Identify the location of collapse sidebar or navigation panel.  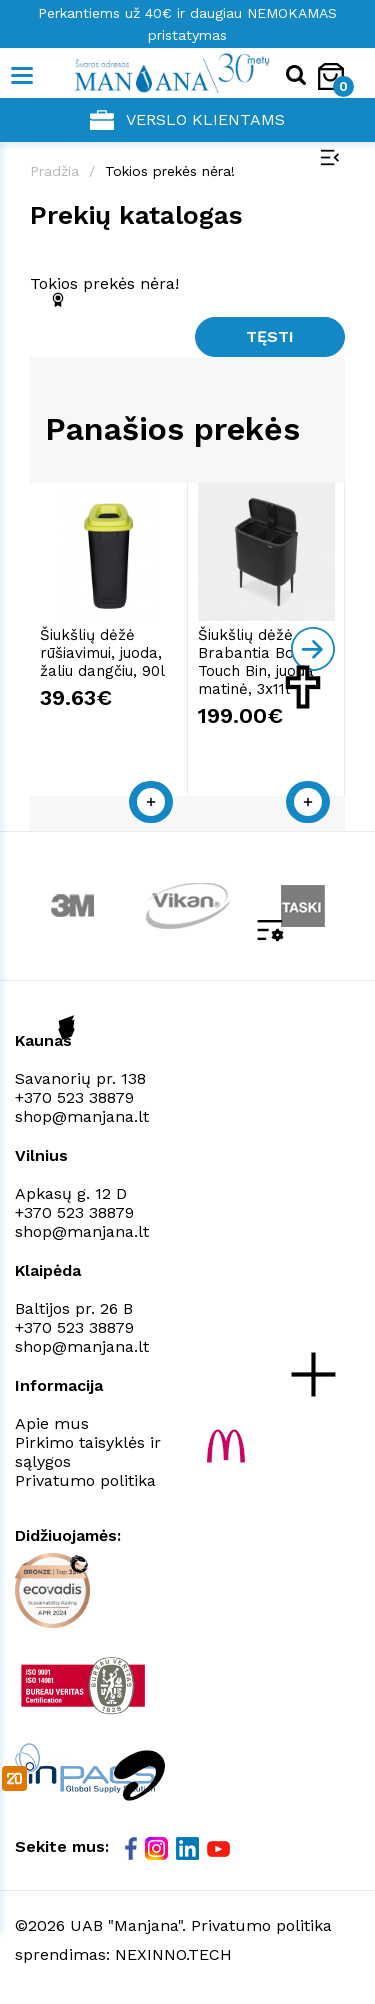
(329, 157).